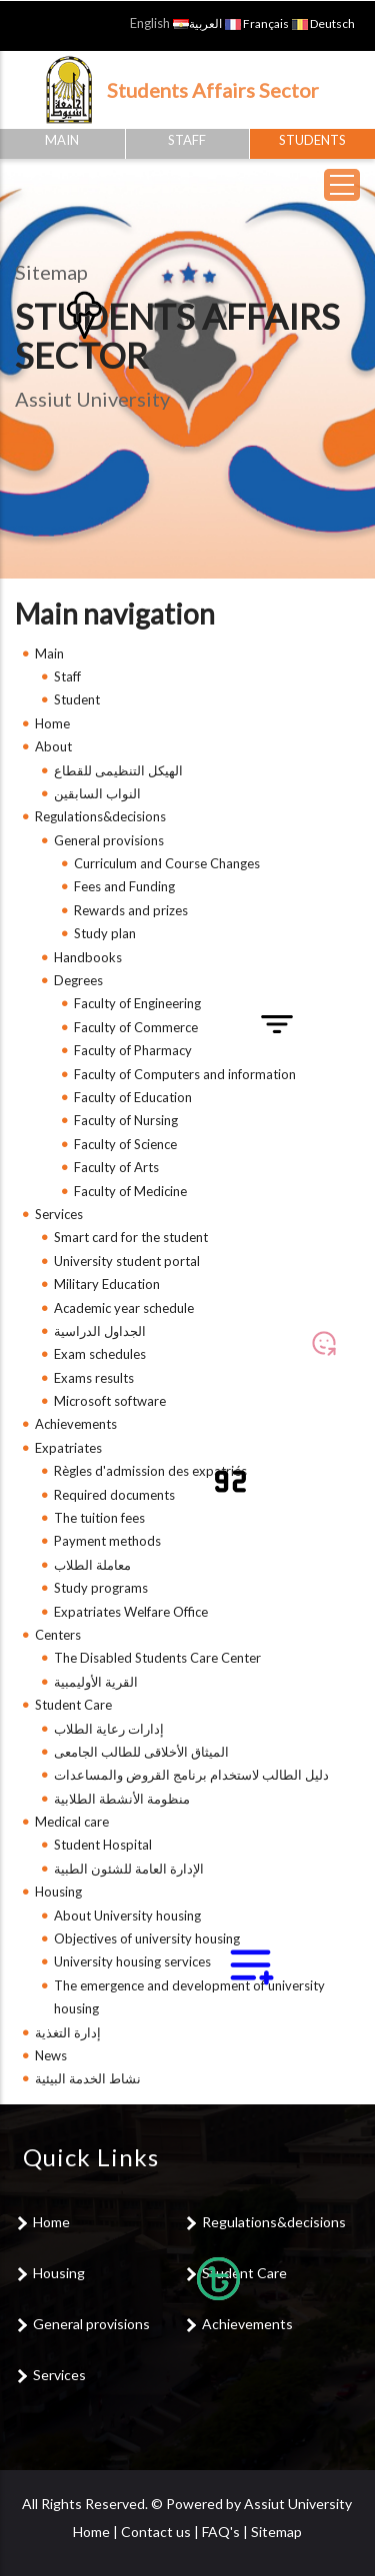 Image resolution: width=375 pixels, height=2576 pixels. I want to click on share your mood or status with others, so click(324, 1343).